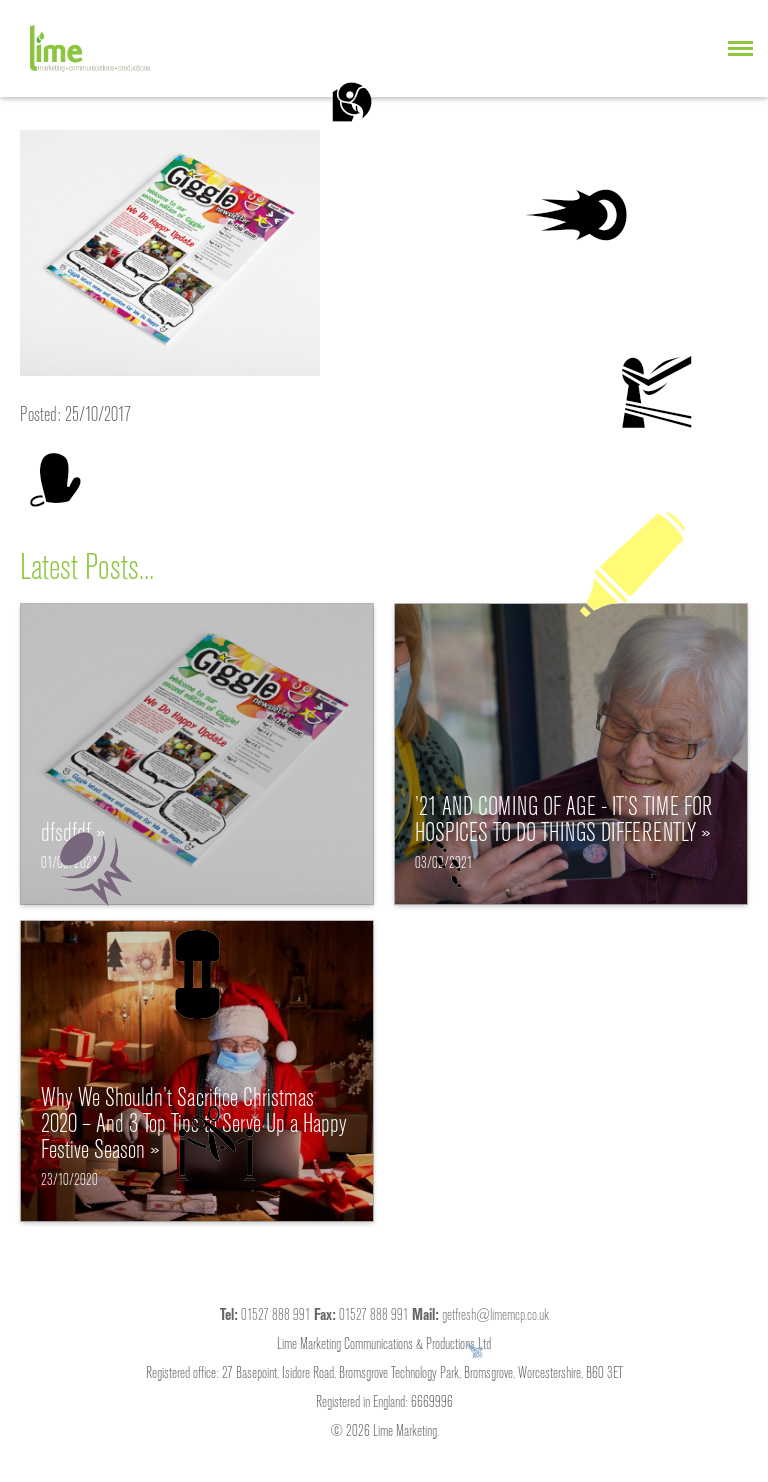  I want to click on access cooking or recipe features, so click(56, 479).